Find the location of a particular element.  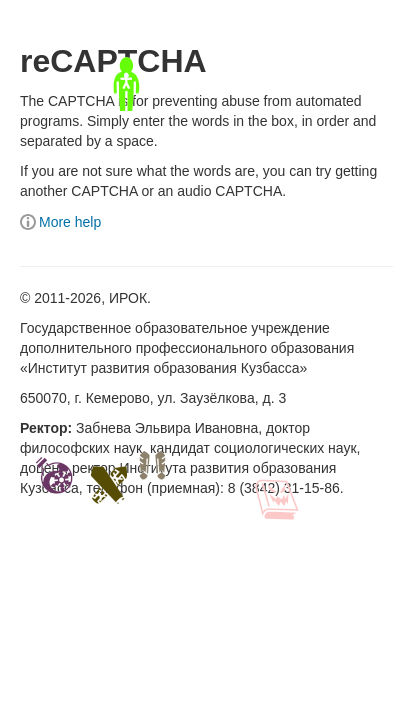

use a frost potion or ice spell item is located at coordinates (54, 475).